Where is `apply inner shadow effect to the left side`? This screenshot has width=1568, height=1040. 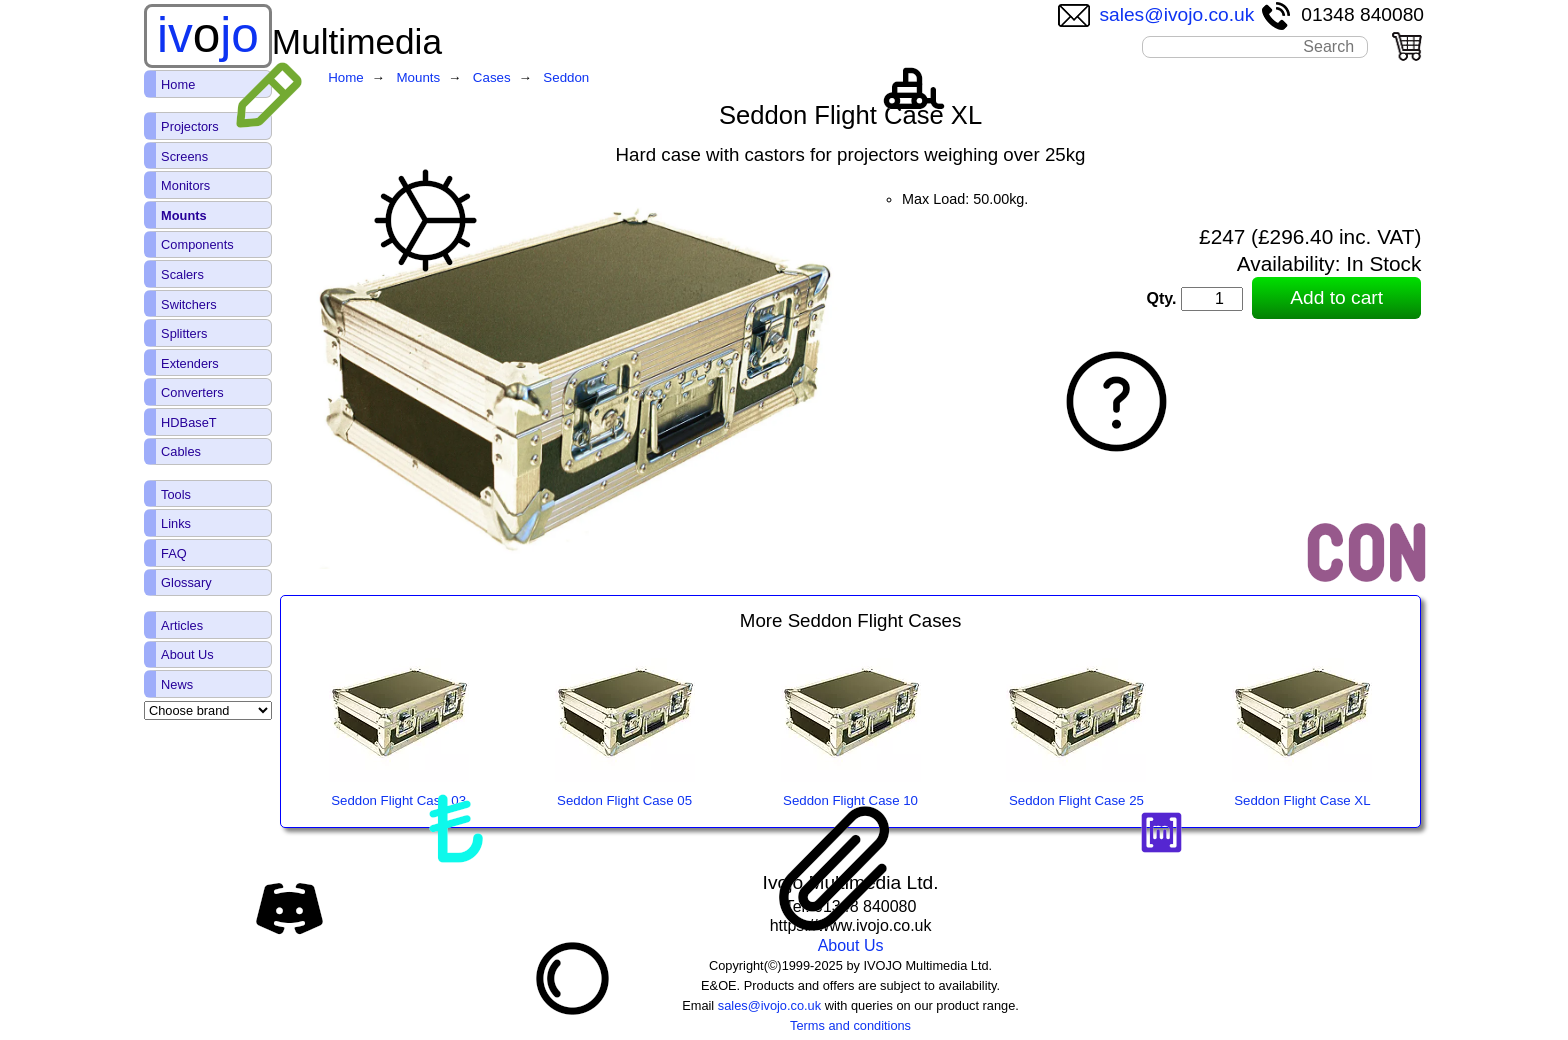
apply inner shadow effect to the left side is located at coordinates (572, 978).